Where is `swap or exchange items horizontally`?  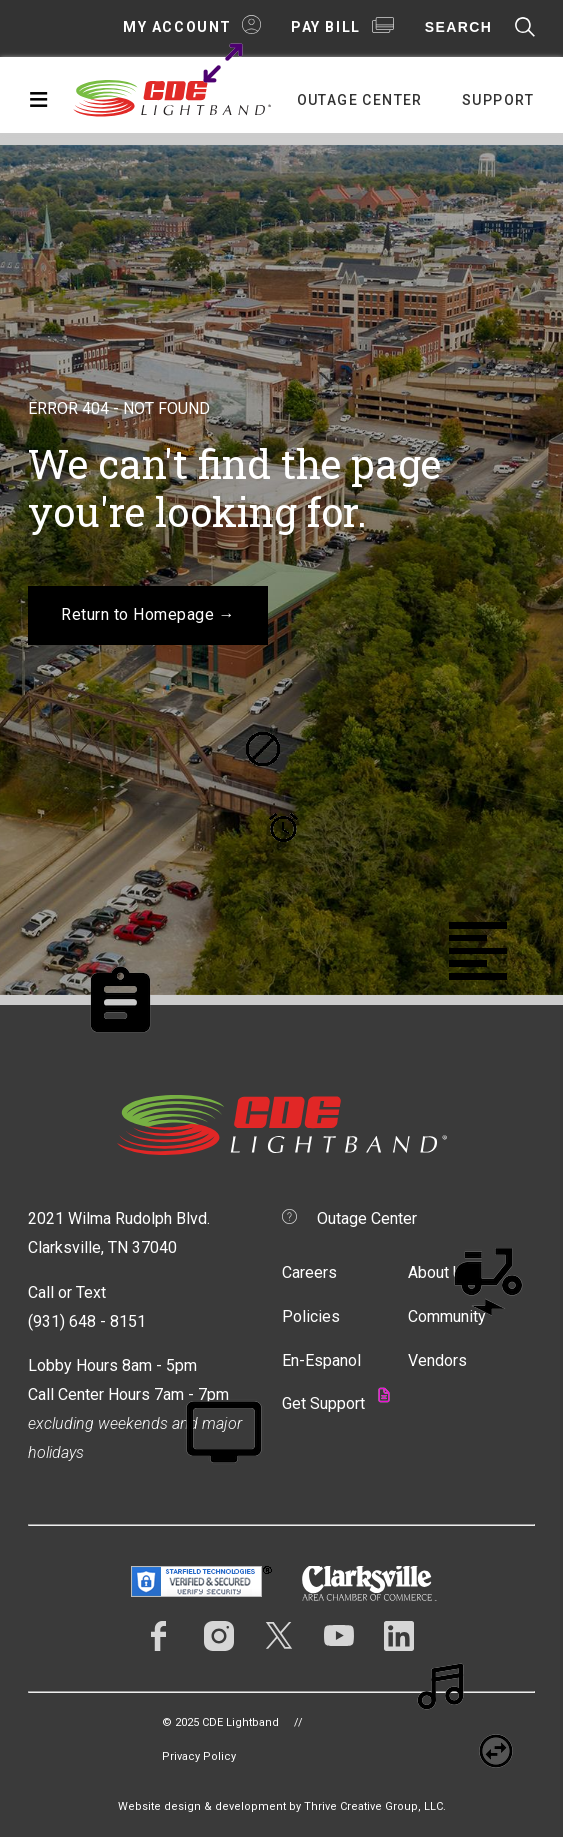
swap or exchange items horizontally is located at coordinates (496, 1751).